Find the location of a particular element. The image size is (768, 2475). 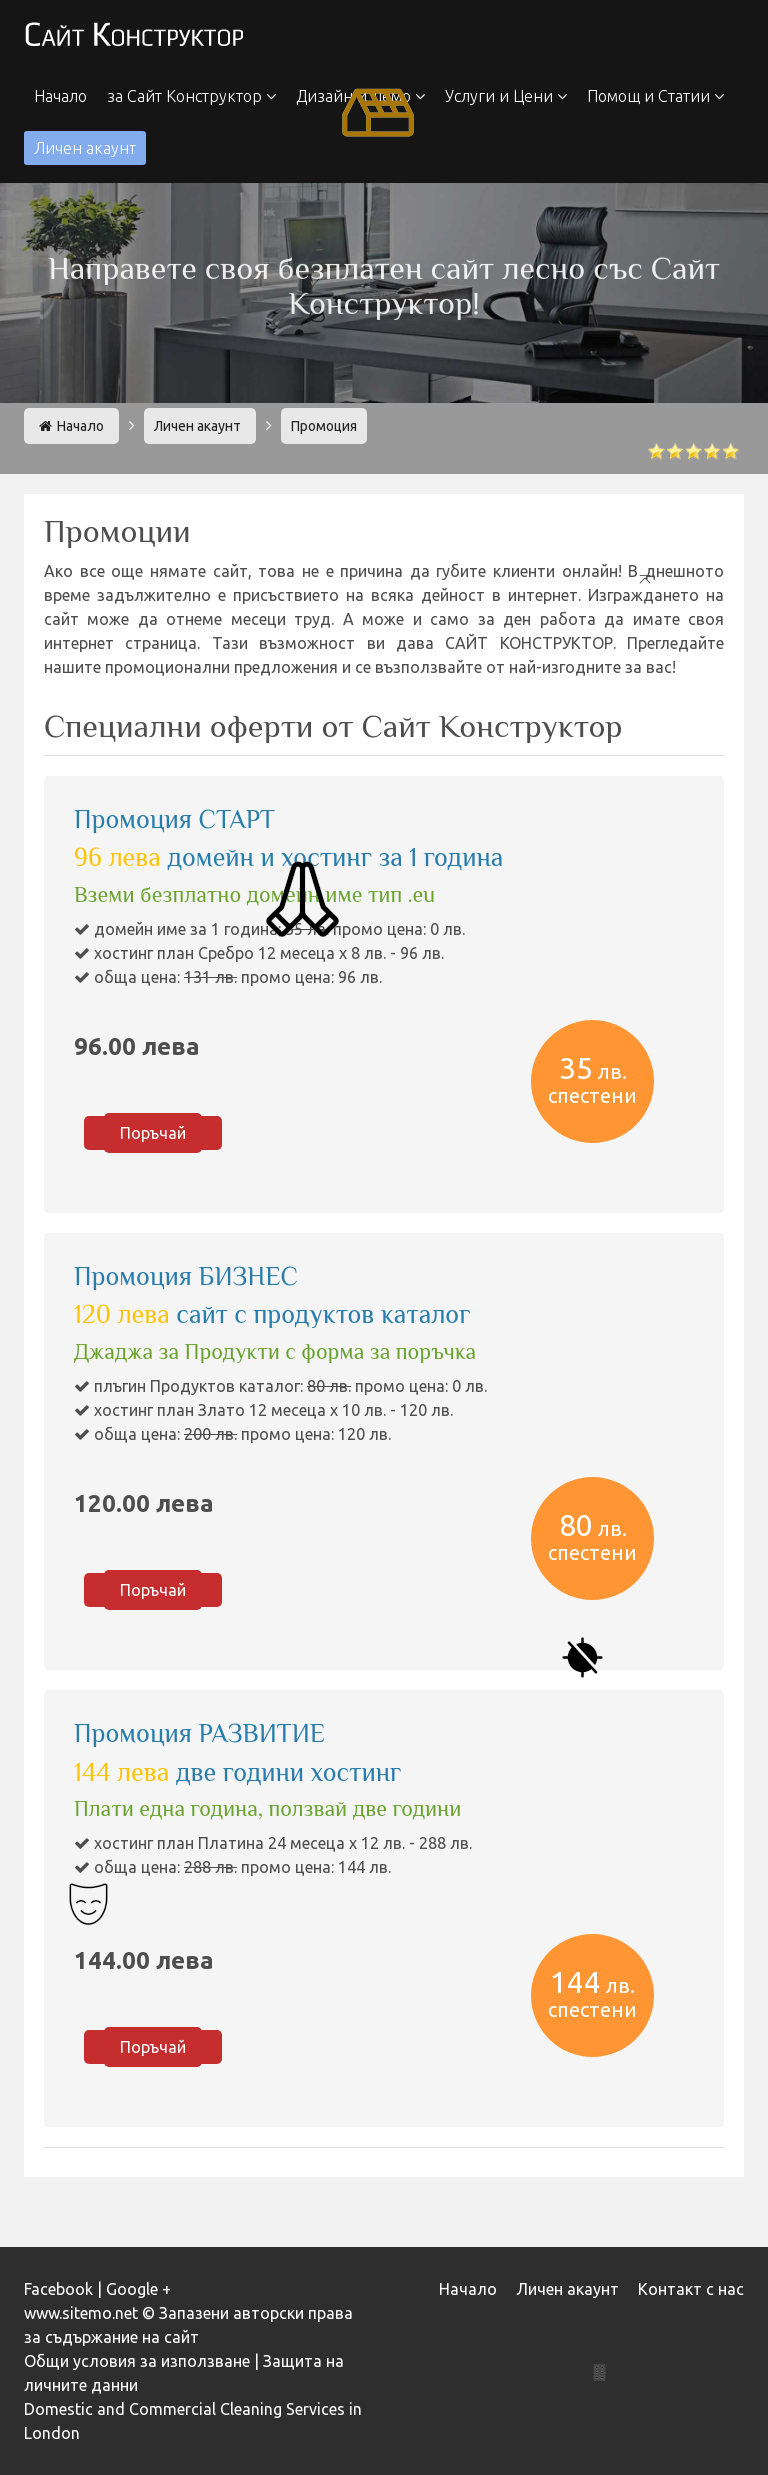

location services disabled is located at coordinates (582, 1657).